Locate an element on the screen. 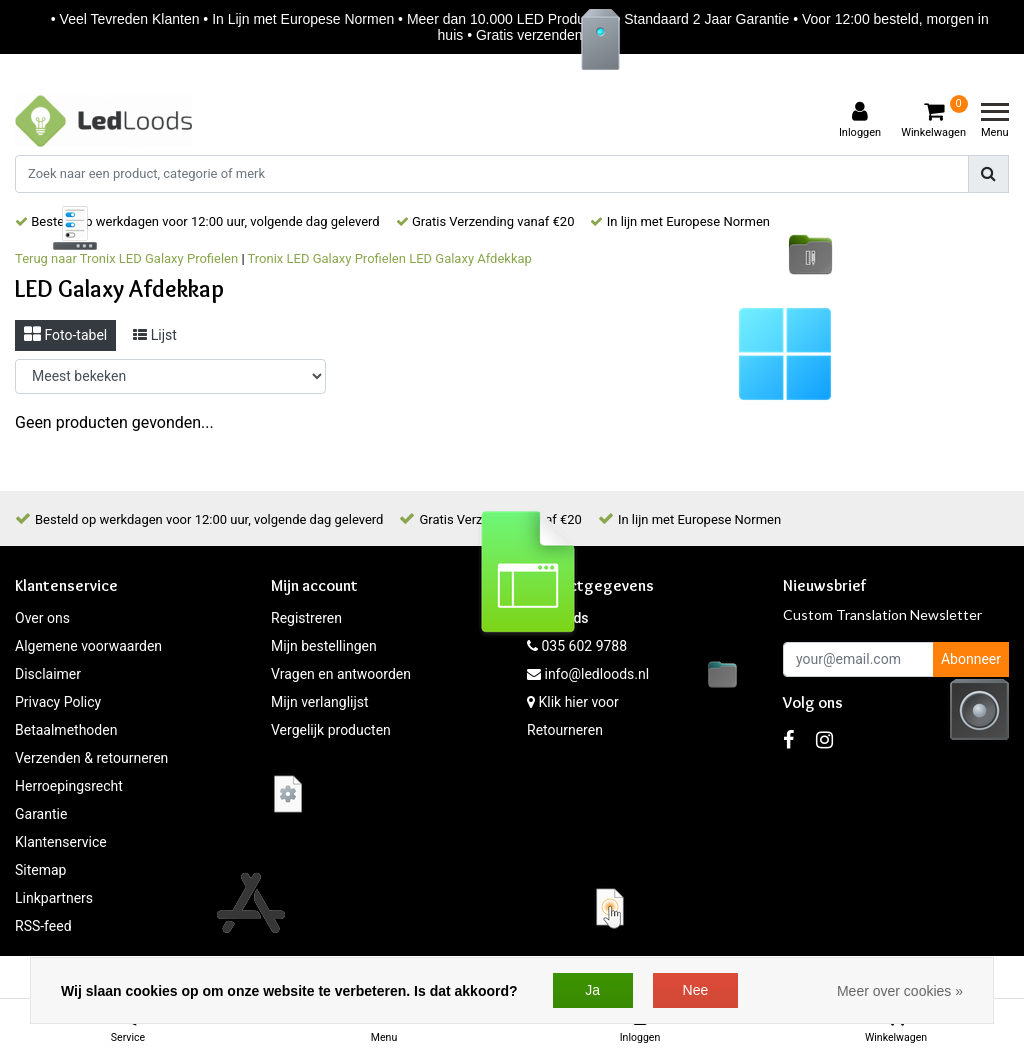 This screenshot has width=1024, height=1054. a QML source code file is located at coordinates (528, 574).